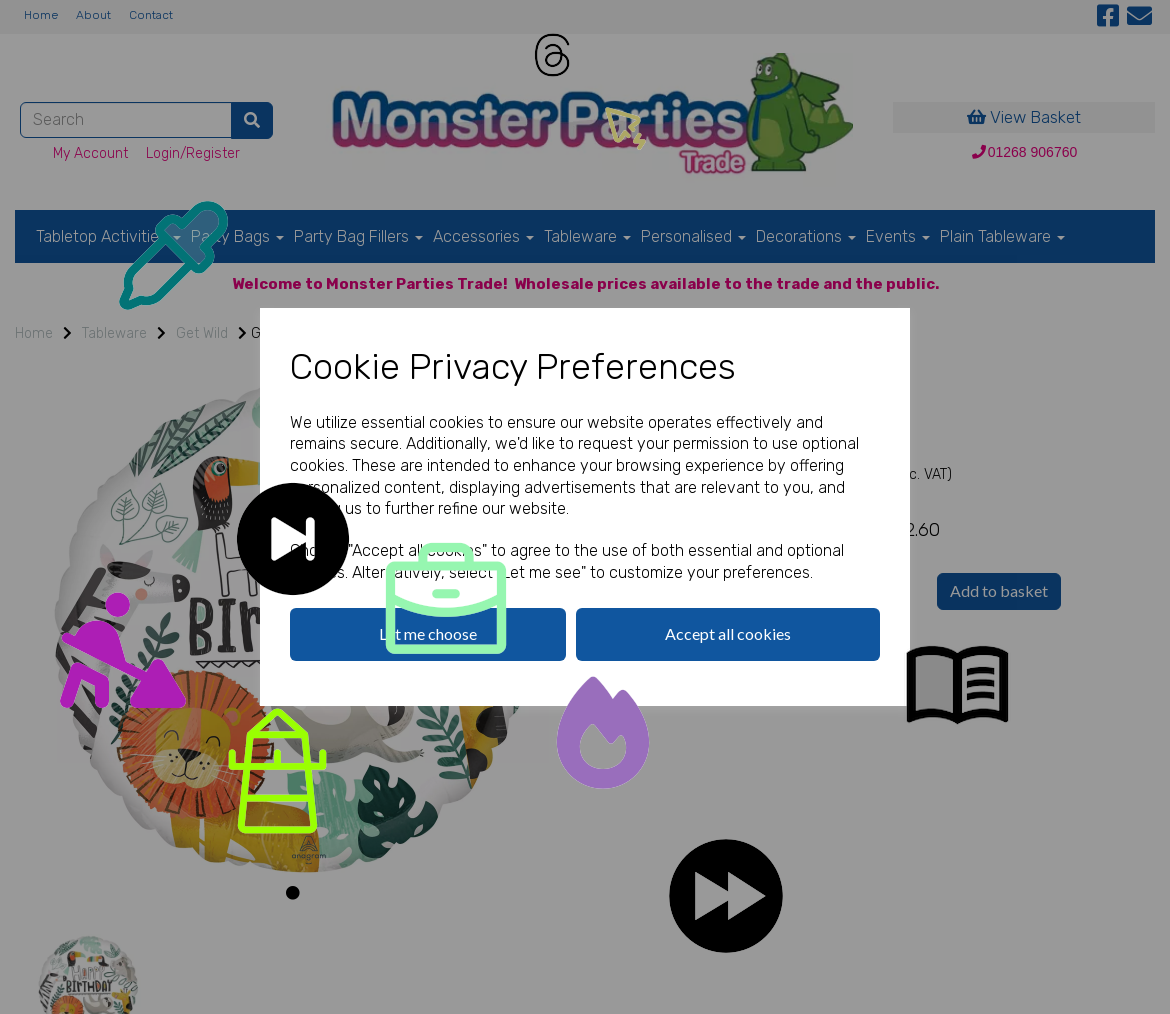 This screenshot has height=1014, width=1170. Describe the element at coordinates (293, 539) in the screenshot. I see `skip to the next track` at that location.